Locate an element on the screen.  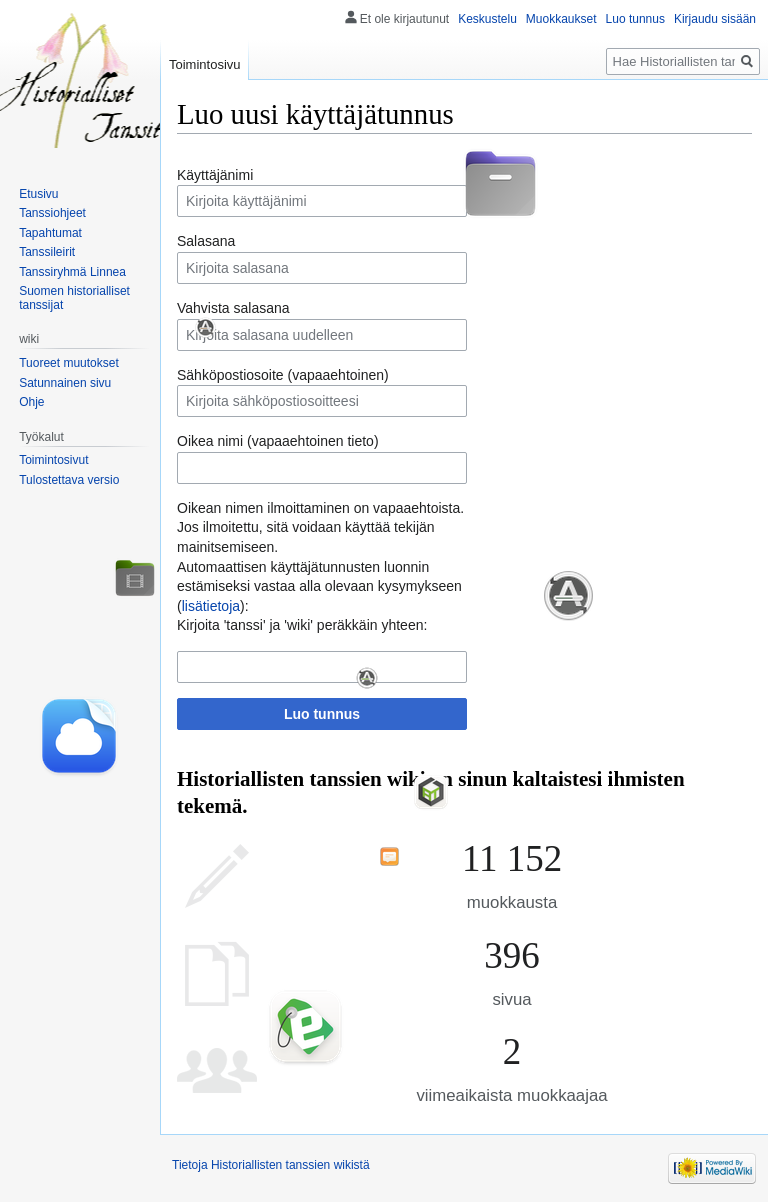
launch atlauncher minecraft mod manager is located at coordinates (431, 792).